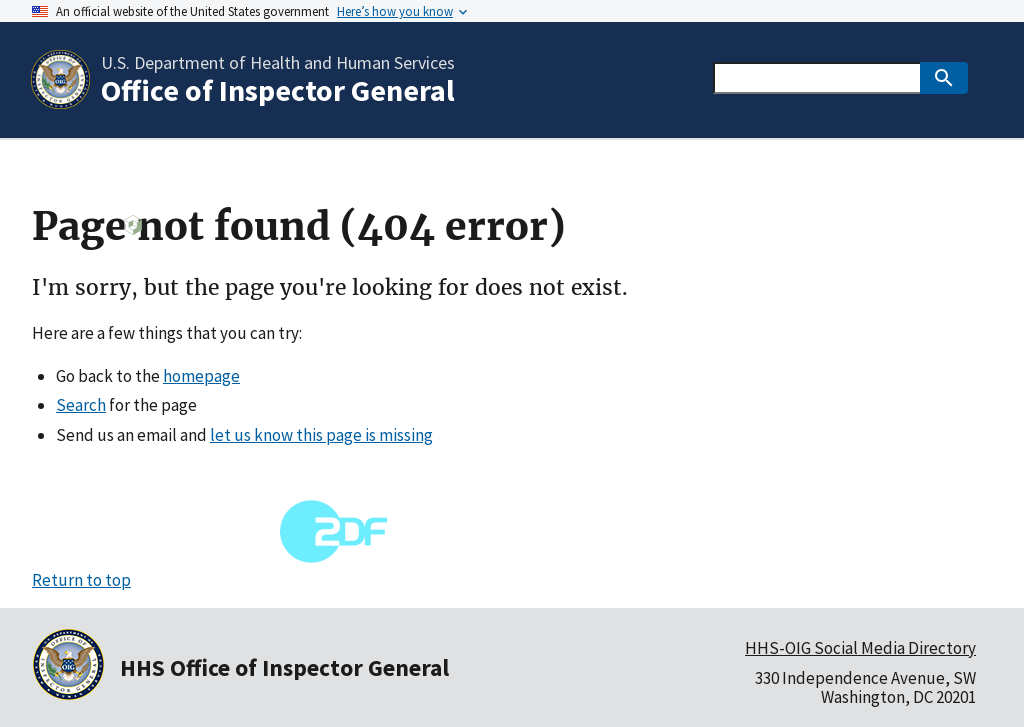 This screenshot has height=727, width=1024. I want to click on blueprint app logo, so click(133, 225).